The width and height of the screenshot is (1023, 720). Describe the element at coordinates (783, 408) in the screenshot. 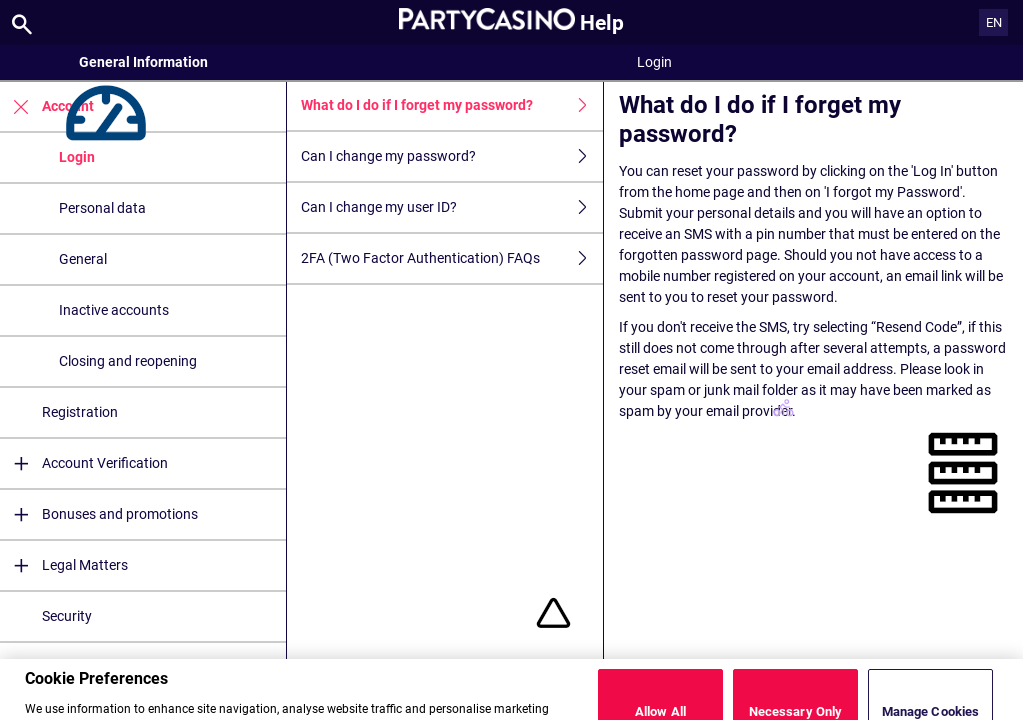

I see `access bike rental or cycling options` at that location.